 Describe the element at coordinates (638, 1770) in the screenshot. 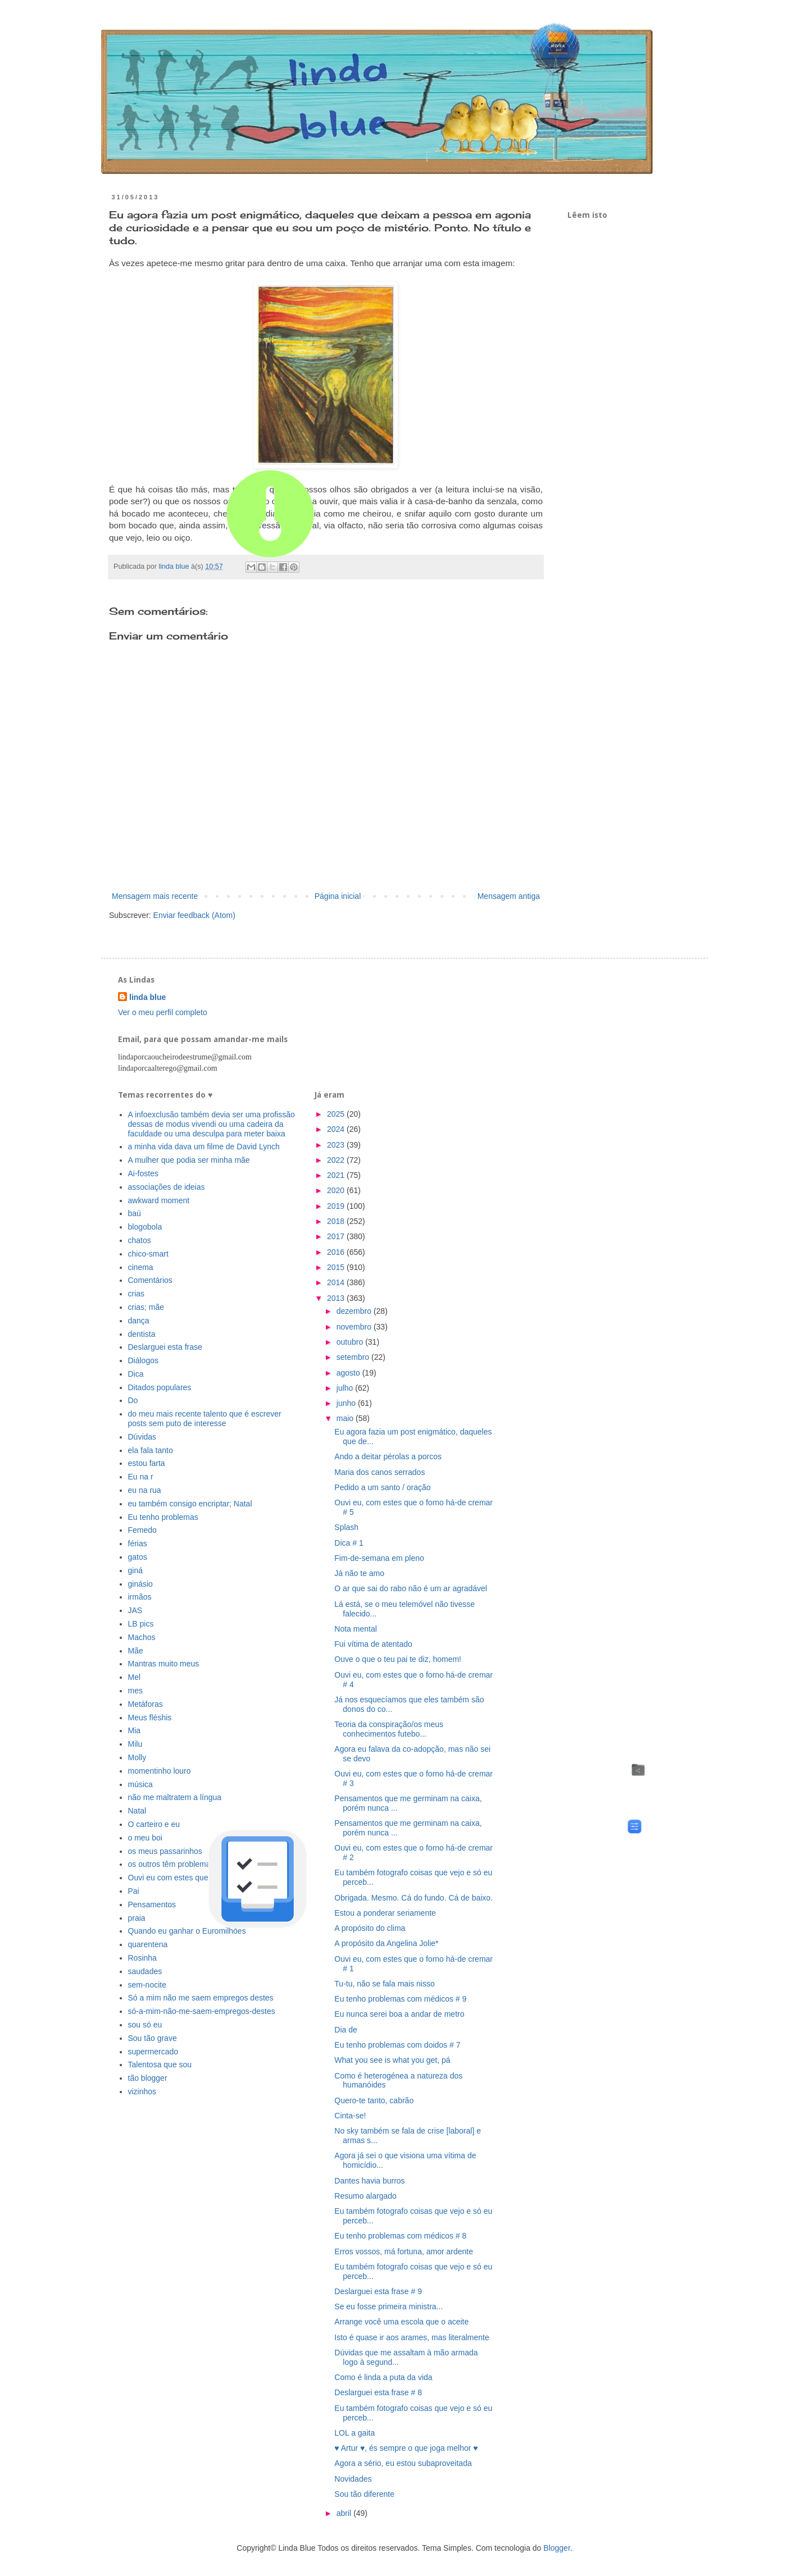

I see `open your public shared folder` at that location.